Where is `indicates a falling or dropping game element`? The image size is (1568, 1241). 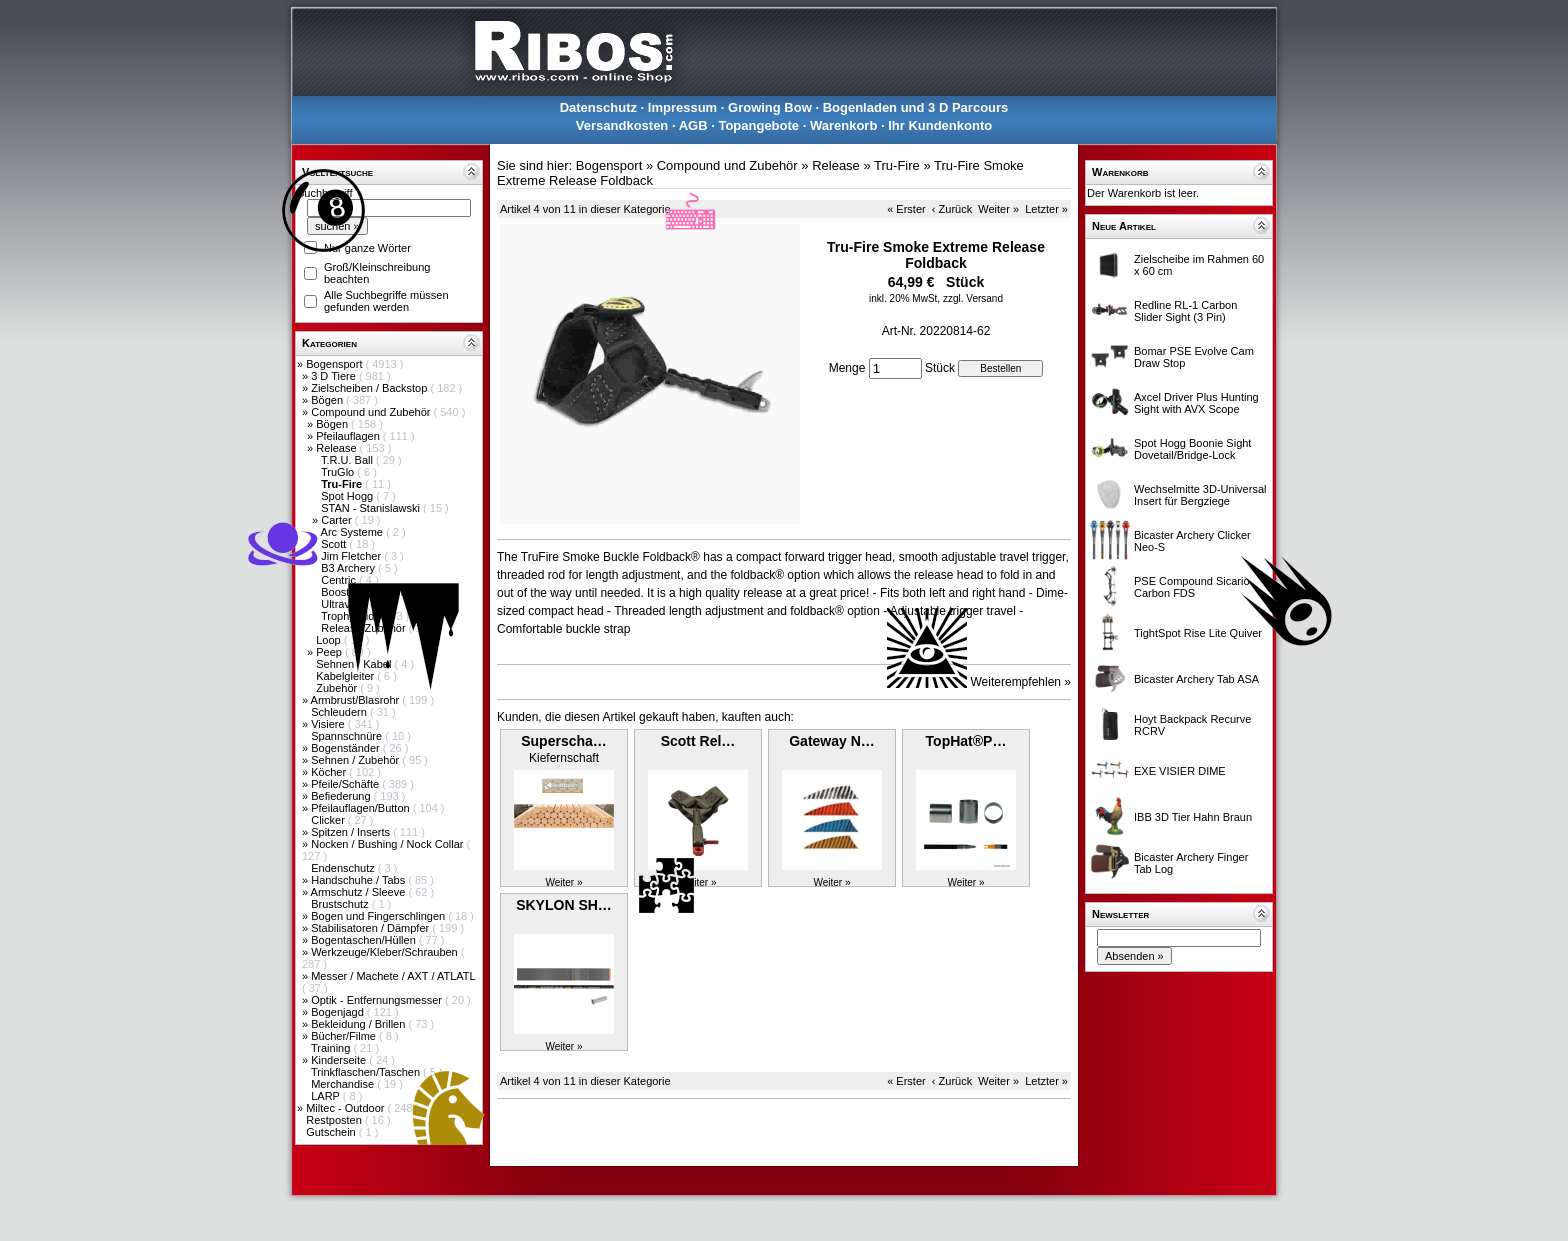 indicates a falling or dropping game element is located at coordinates (1286, 600).